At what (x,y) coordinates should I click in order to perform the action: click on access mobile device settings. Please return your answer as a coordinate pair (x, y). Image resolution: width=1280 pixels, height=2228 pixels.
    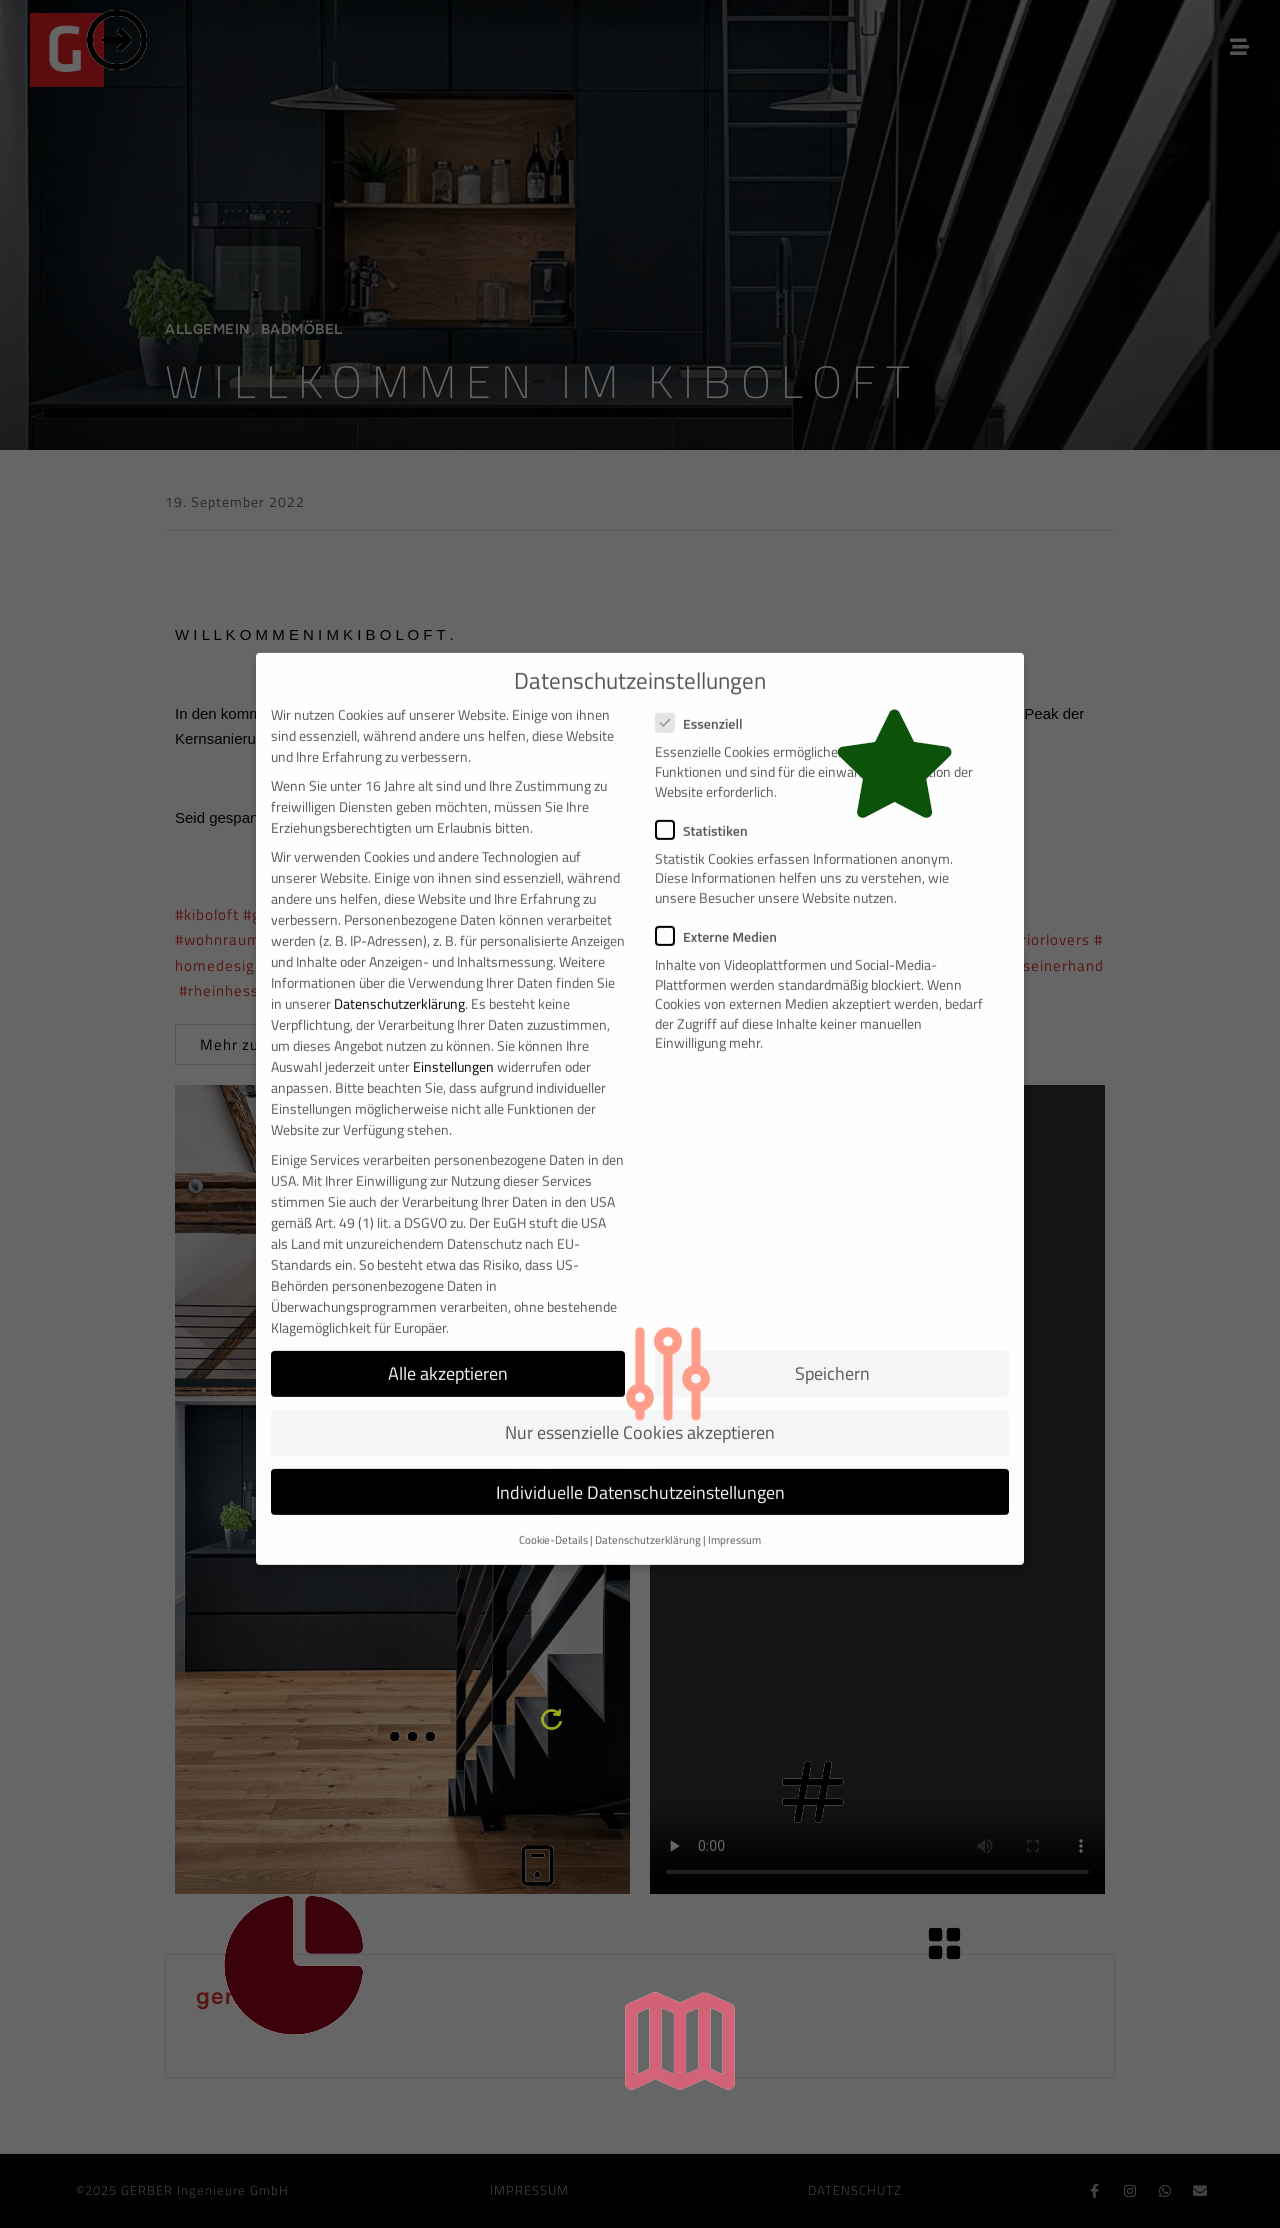
    Looking at the image, I should click on (537, 1865).